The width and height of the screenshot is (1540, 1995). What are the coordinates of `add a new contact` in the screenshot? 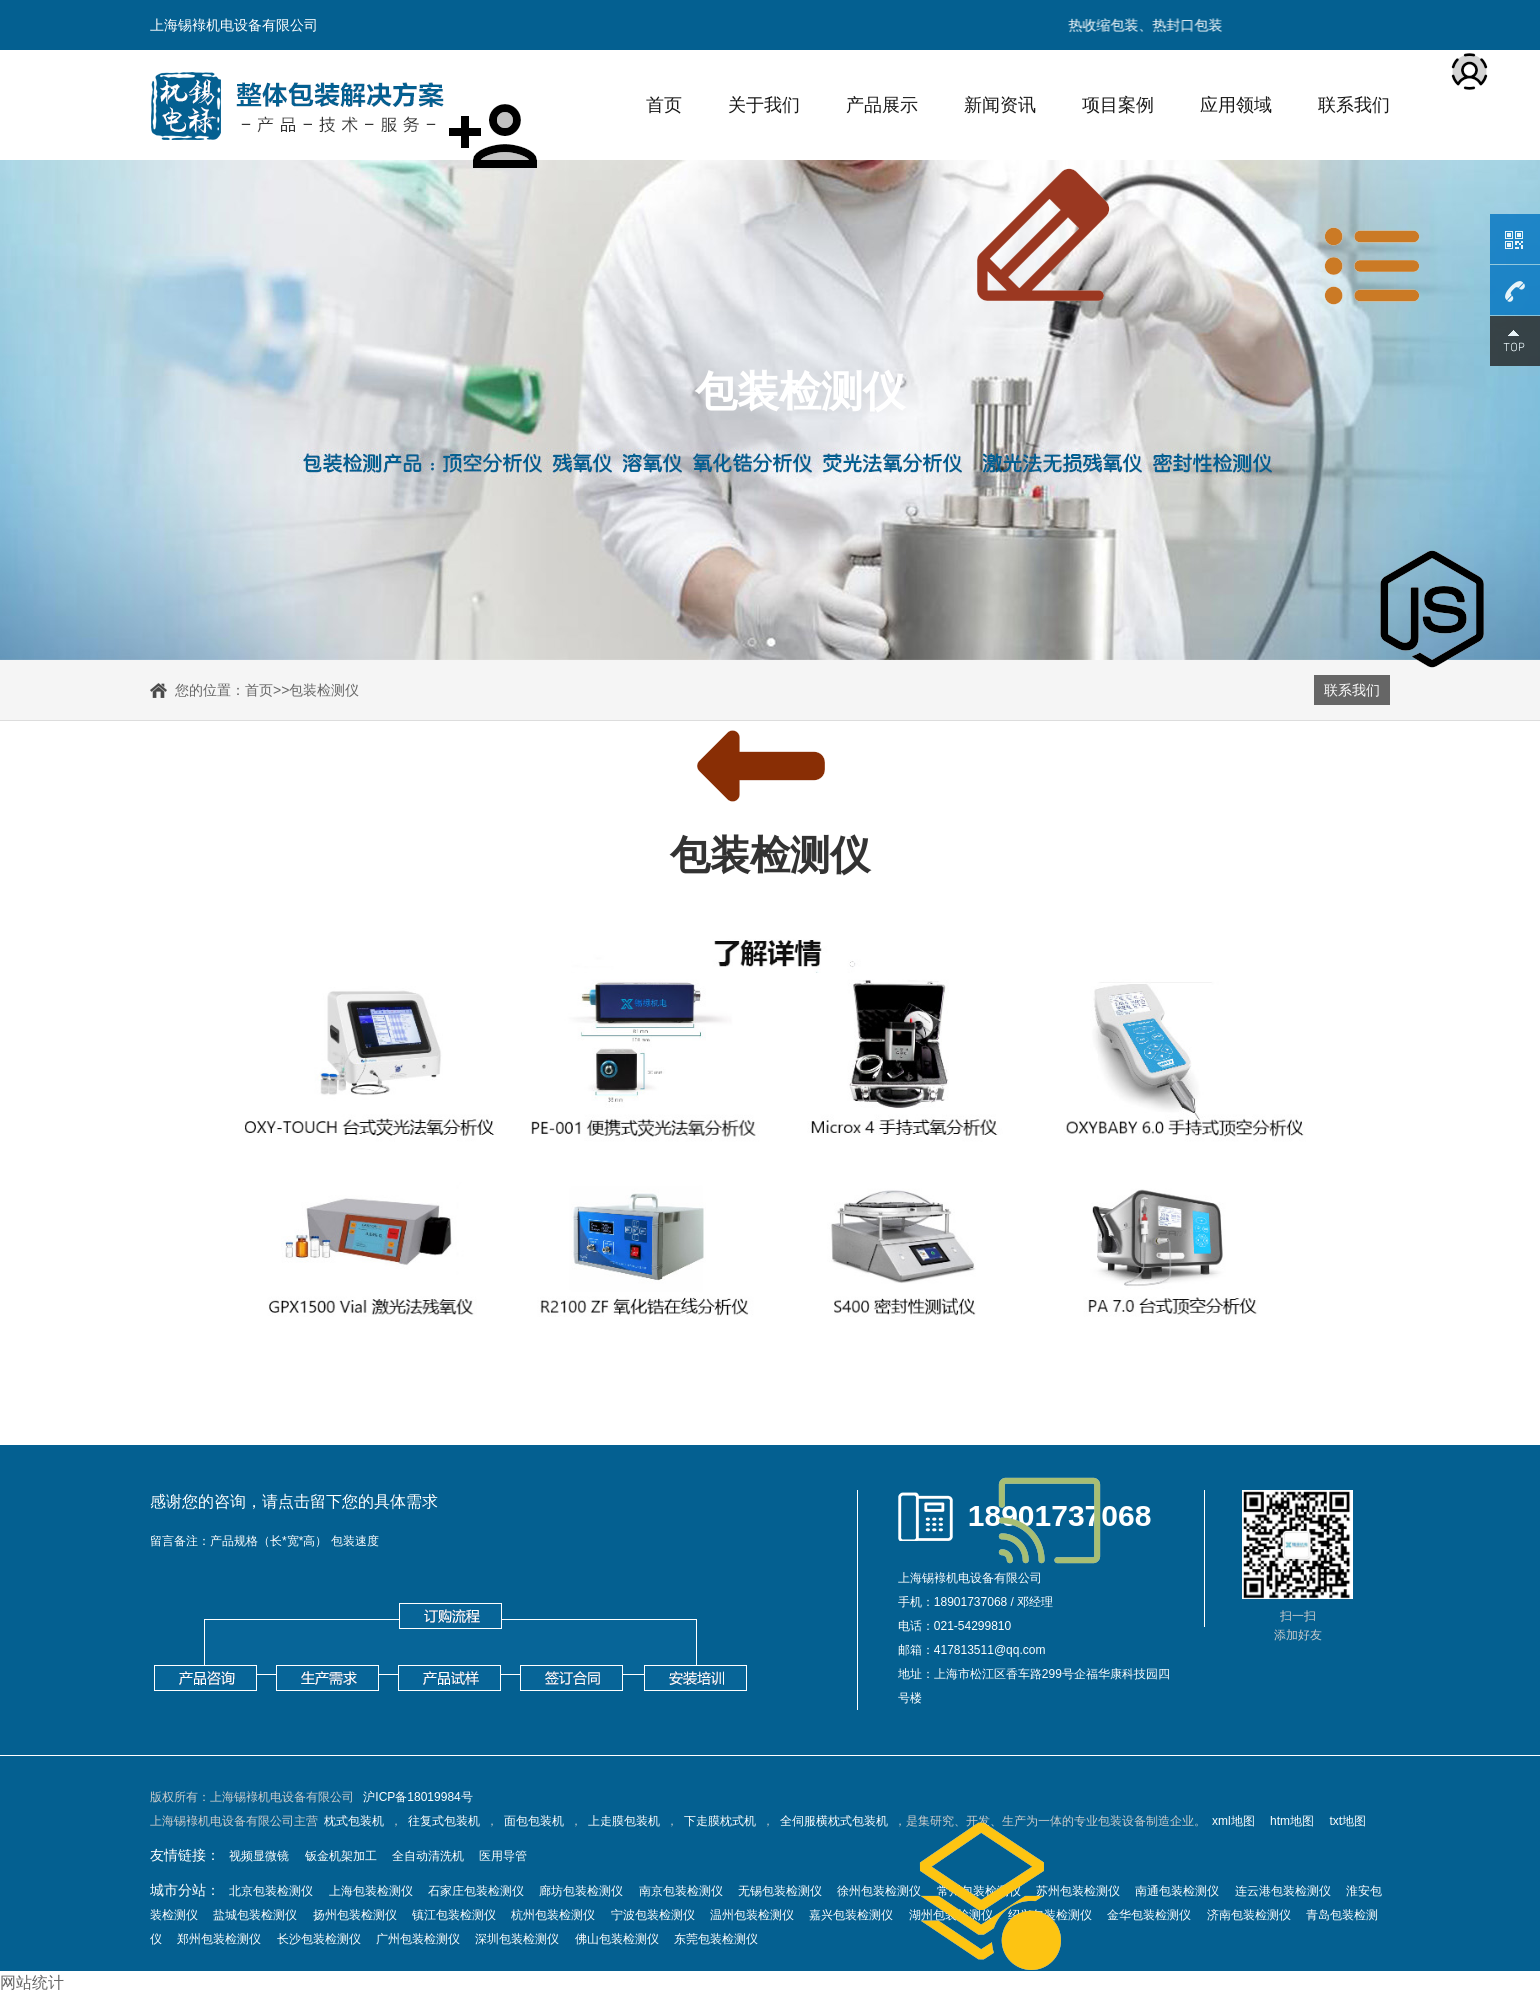 It's located at (493, 136).